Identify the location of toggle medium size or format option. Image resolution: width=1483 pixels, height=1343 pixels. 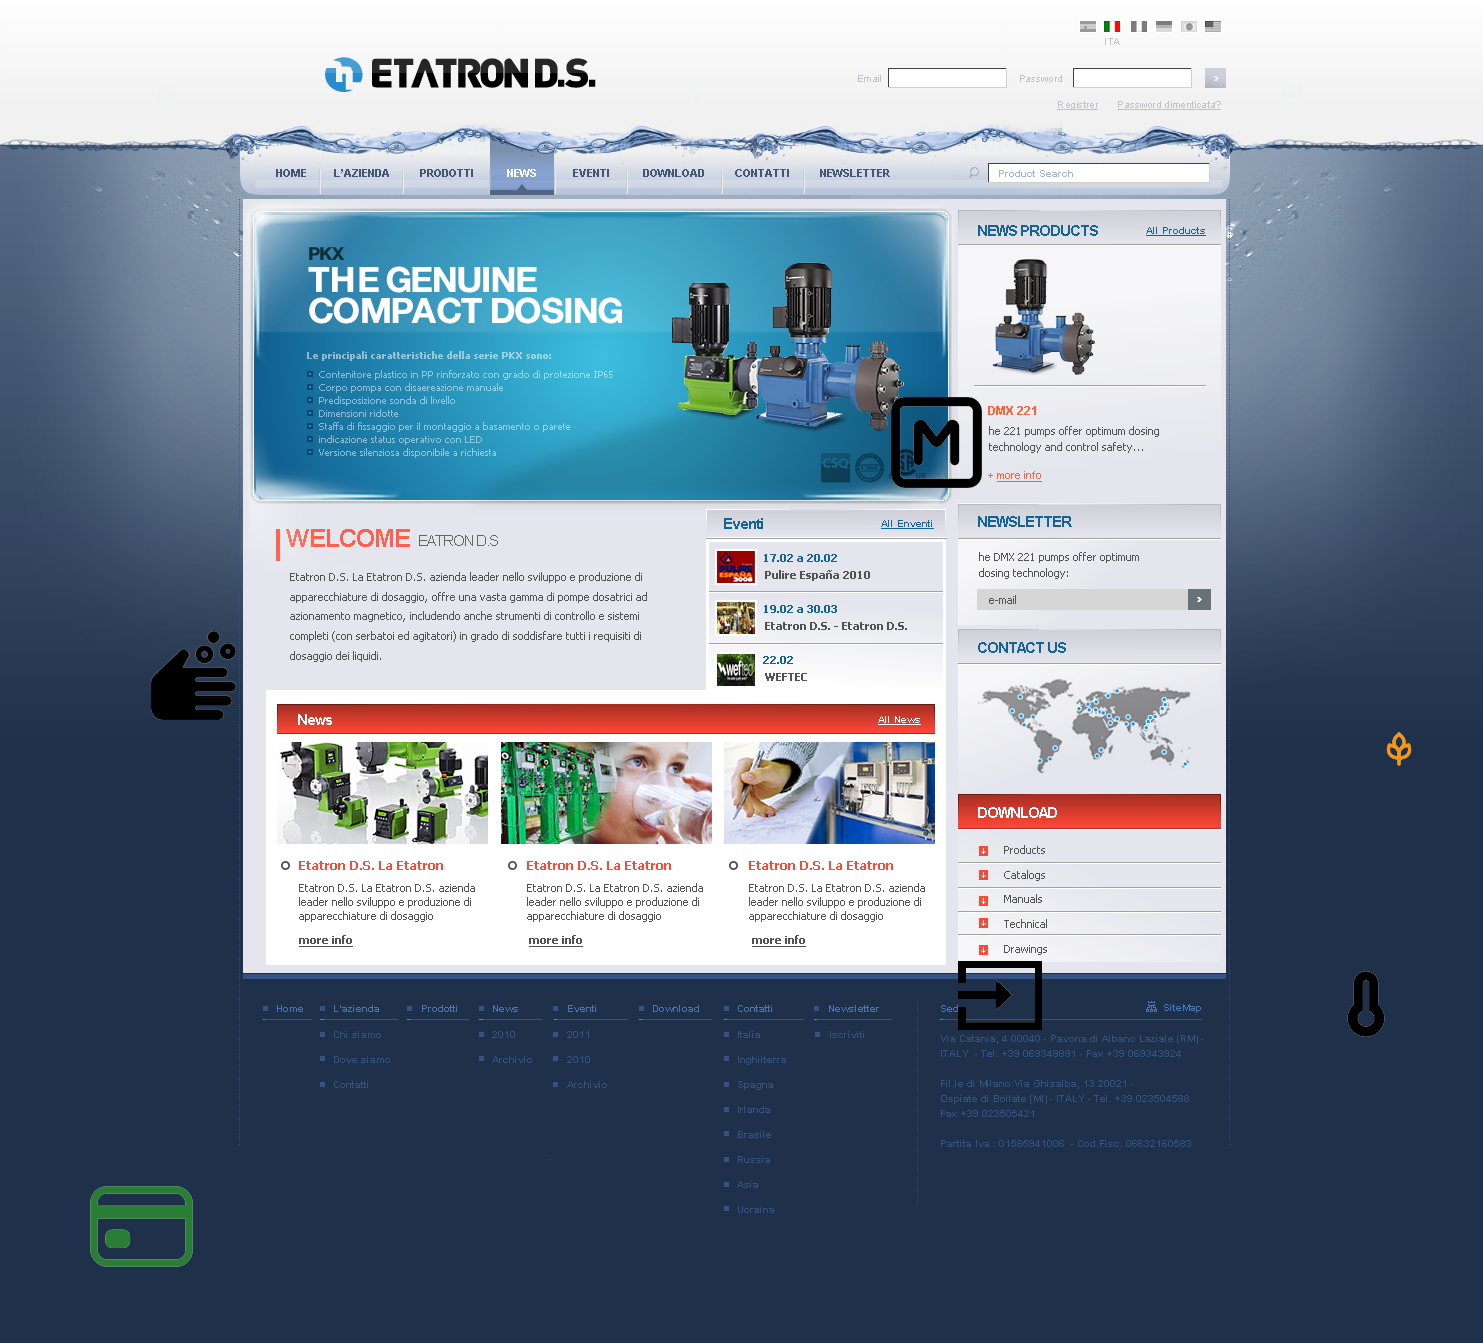
(936, 442).